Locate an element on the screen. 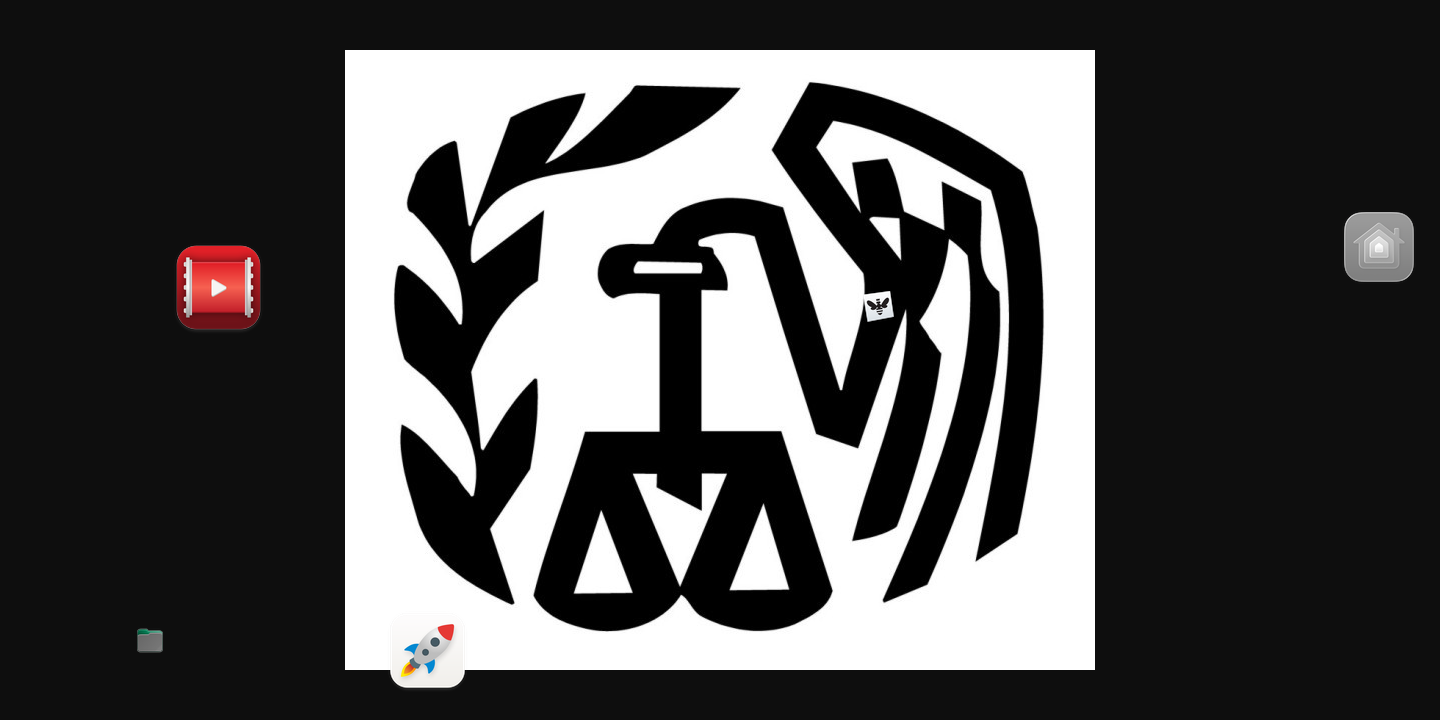  open Kandji Agent for device management is located at coordinates (878, 306).